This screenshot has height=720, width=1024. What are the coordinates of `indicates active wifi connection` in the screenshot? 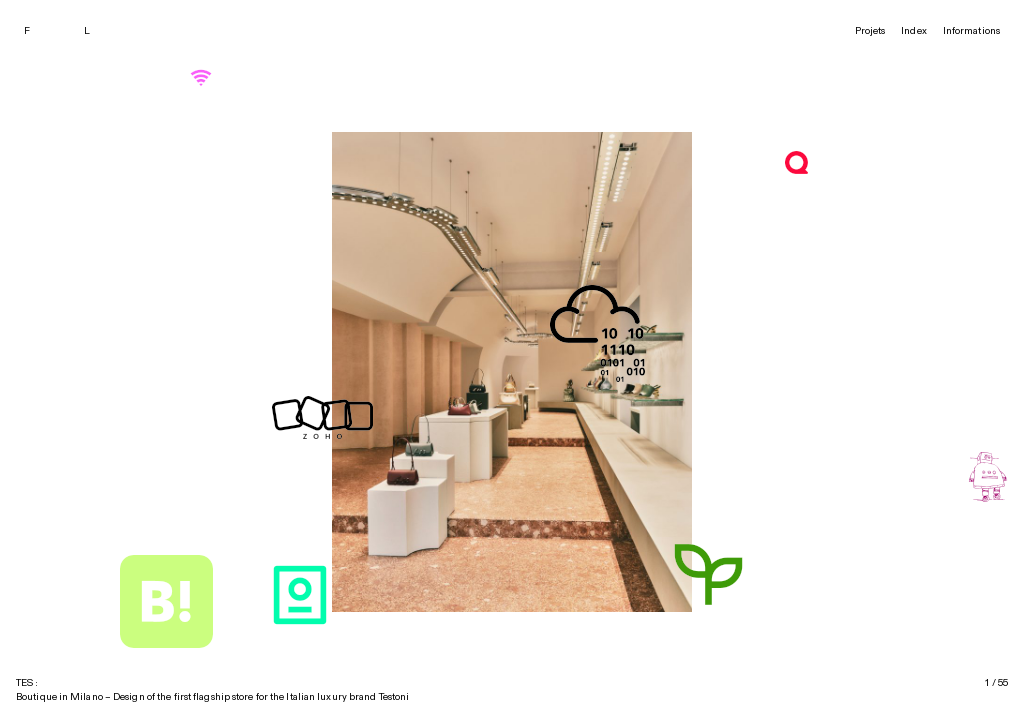 It's located at (201, 78).